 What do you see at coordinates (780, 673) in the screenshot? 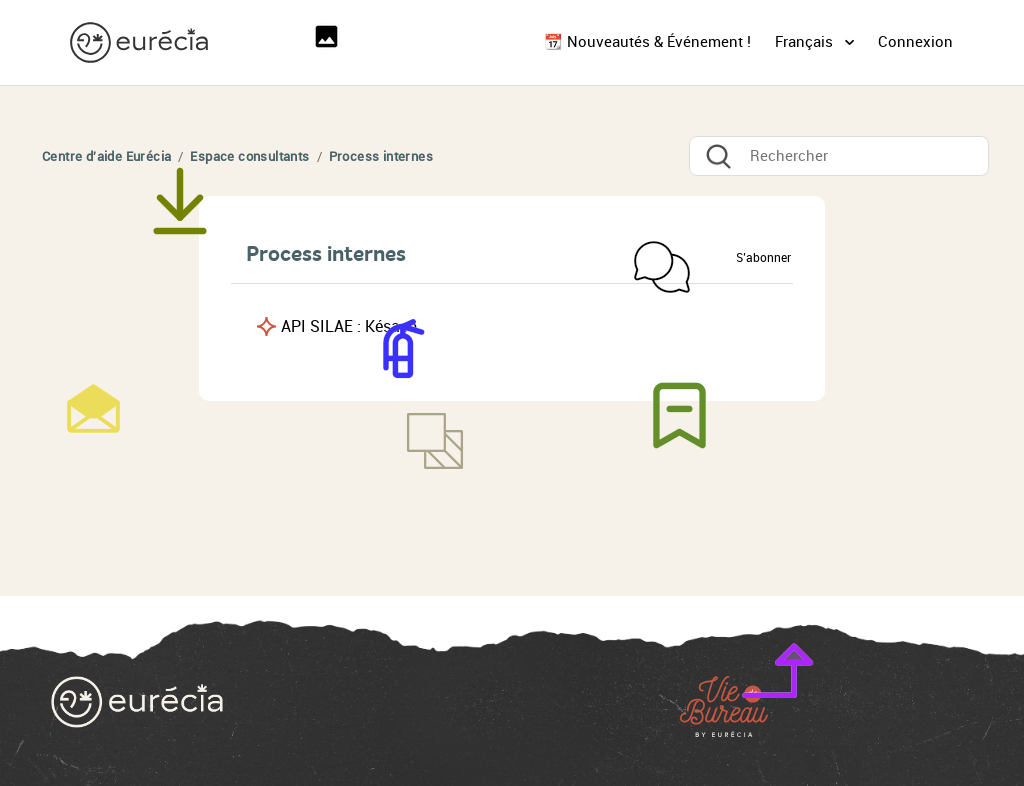
I see `redirect or forward content upward` at bounding box center [780, 673].